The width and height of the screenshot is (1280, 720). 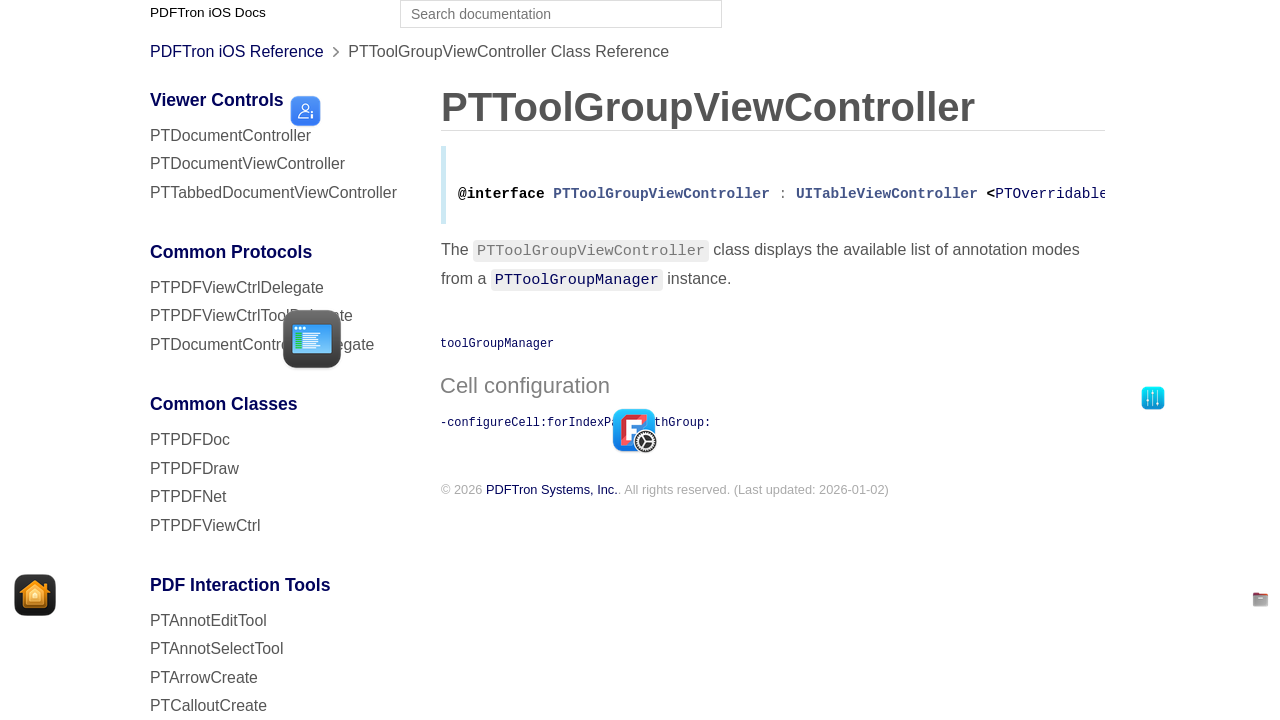 I want to click on open system startup preferences, so click(x=312, y=339).